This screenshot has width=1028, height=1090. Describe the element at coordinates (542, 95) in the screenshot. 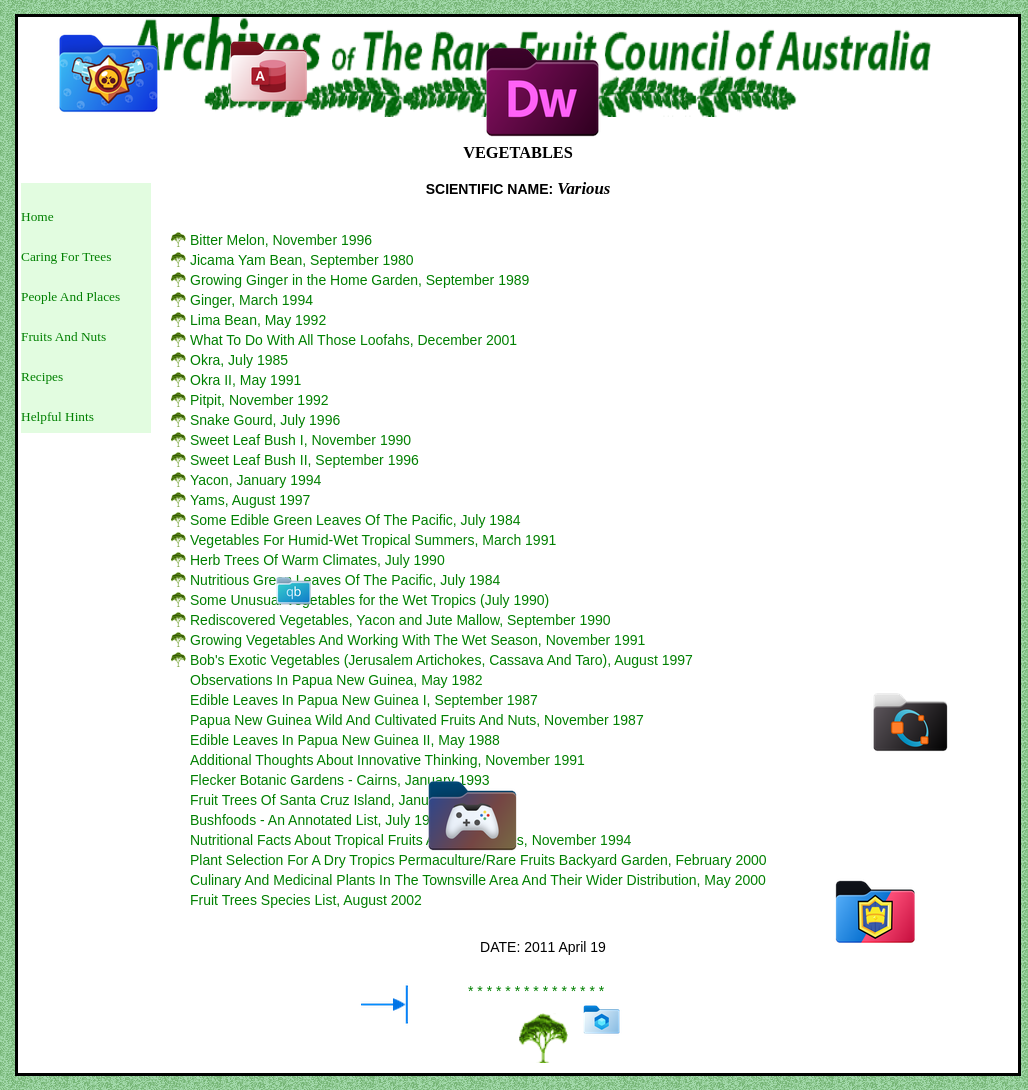

I see `folder containing adobe dreamweaver project files` at that location.